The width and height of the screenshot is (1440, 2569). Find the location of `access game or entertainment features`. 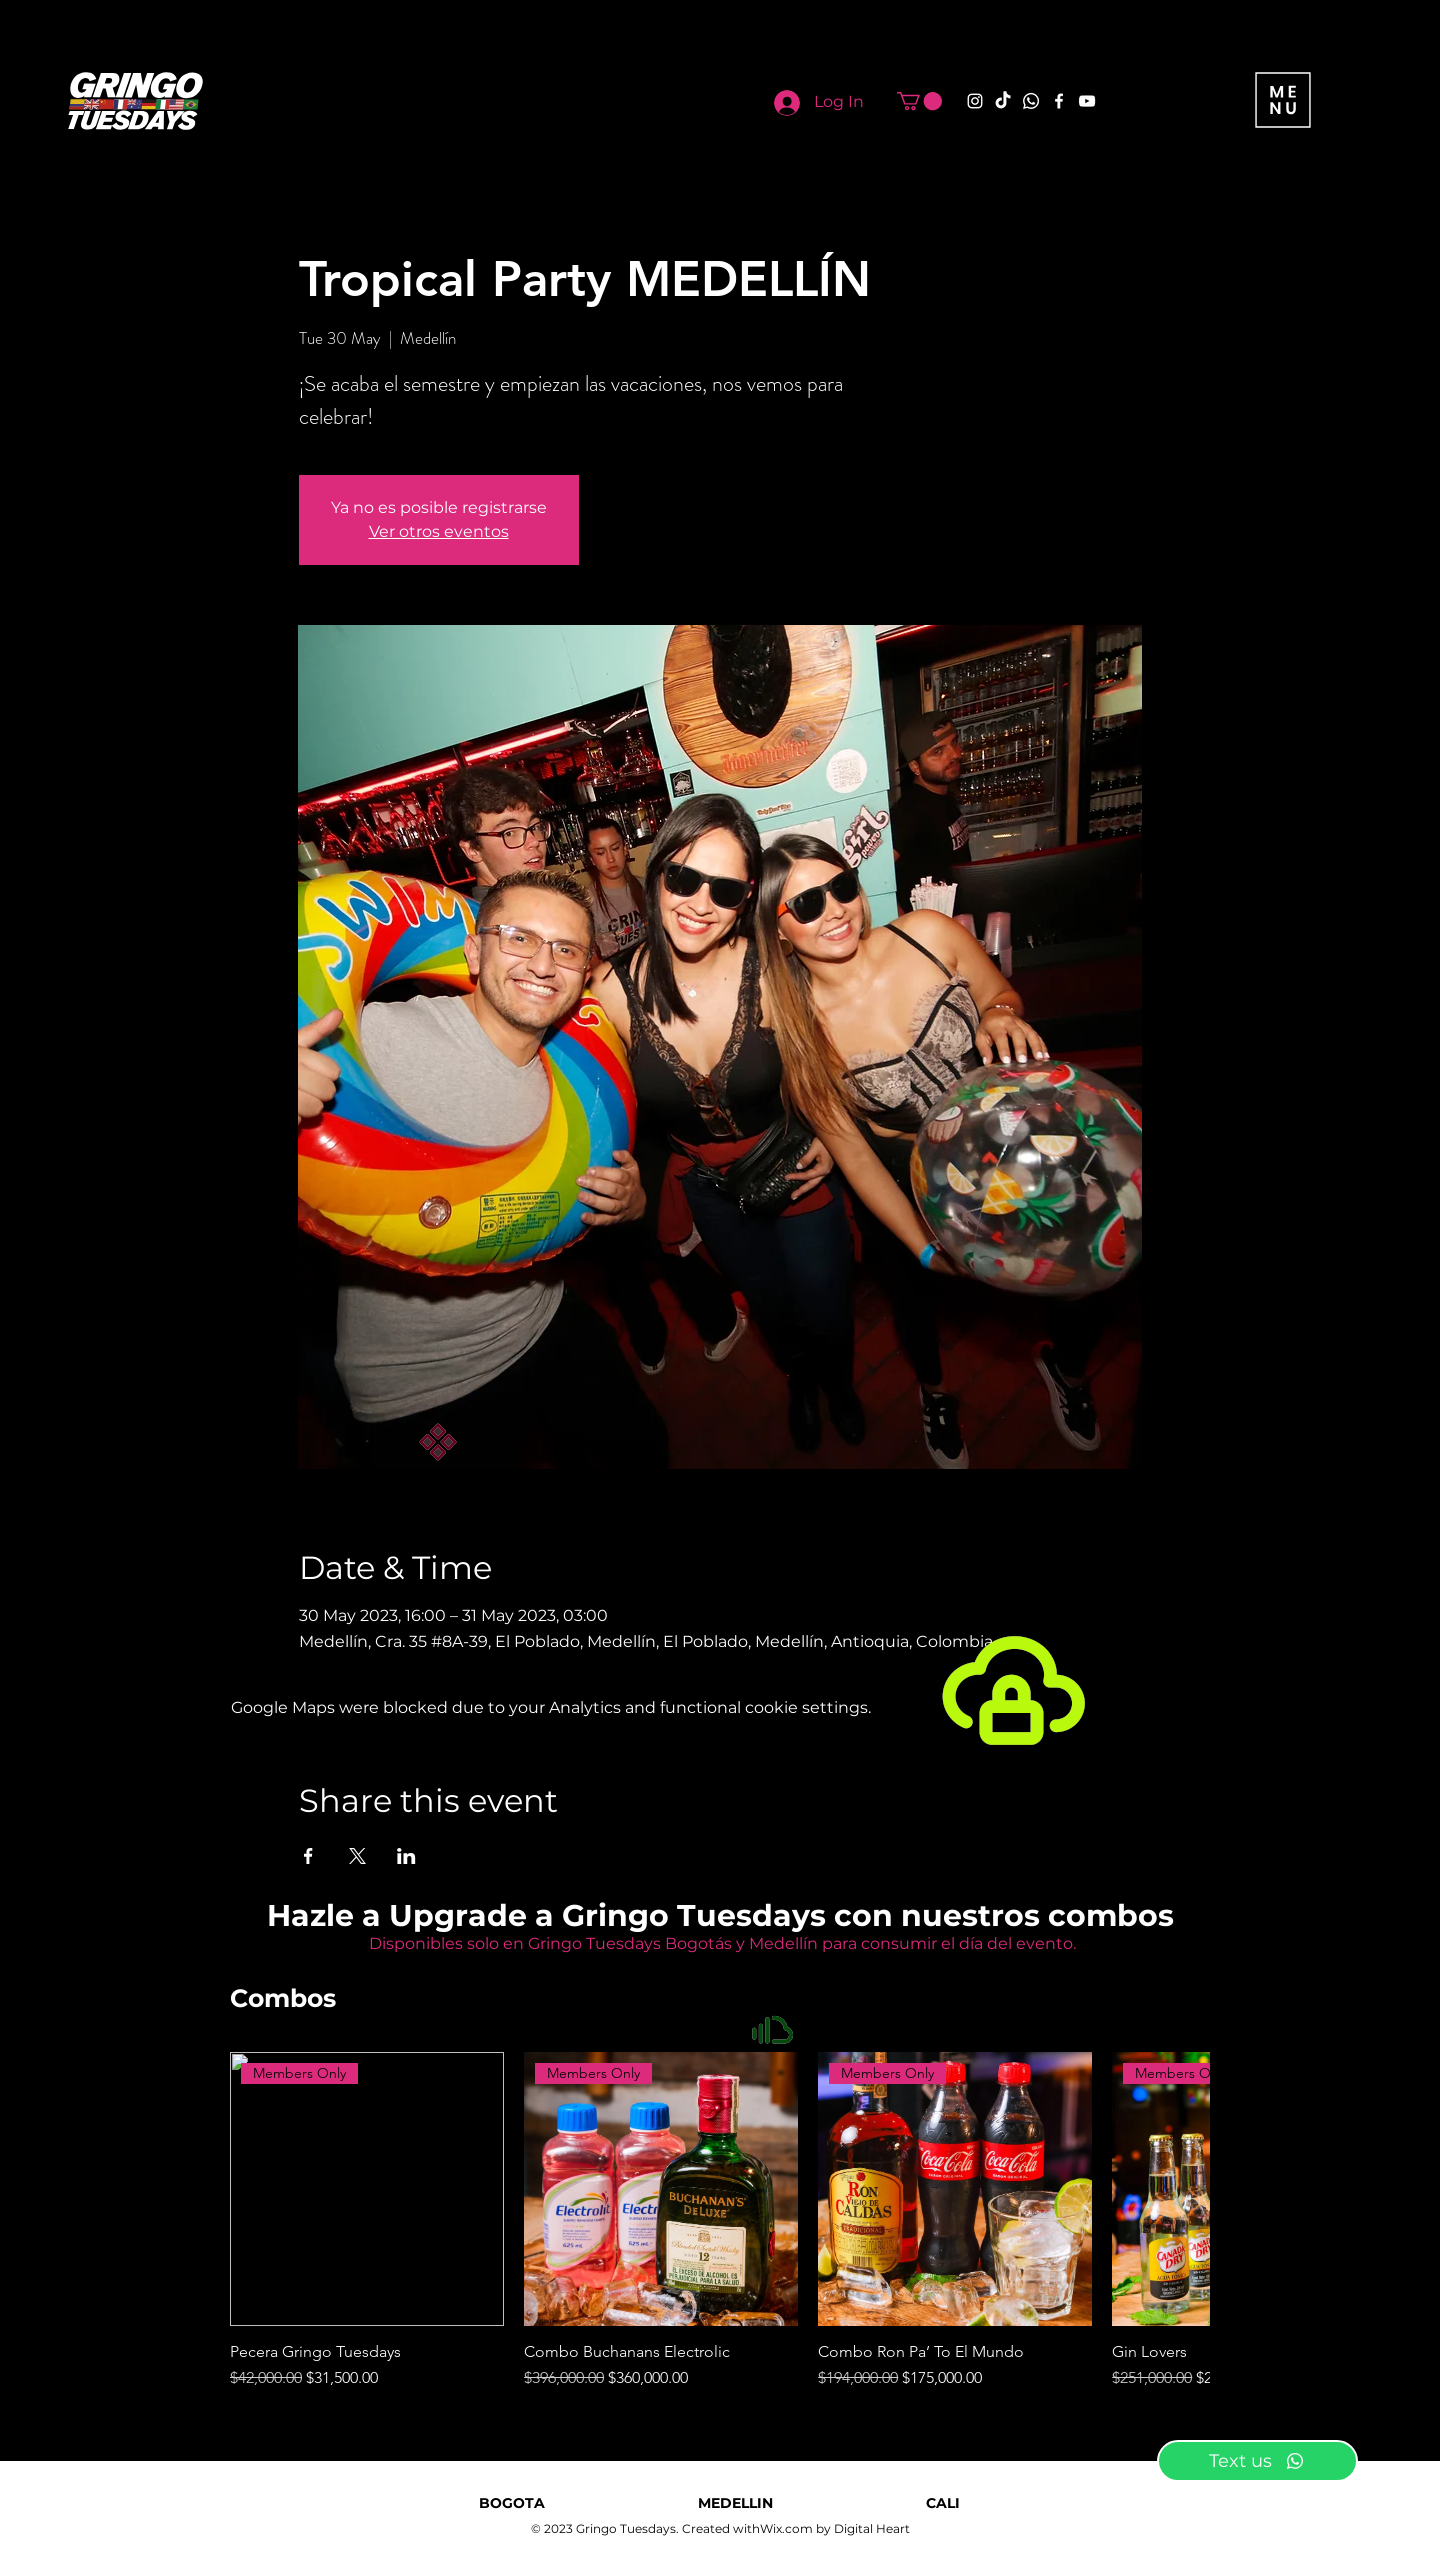

access game or entertainment features is located at coordinates (438, 1442).